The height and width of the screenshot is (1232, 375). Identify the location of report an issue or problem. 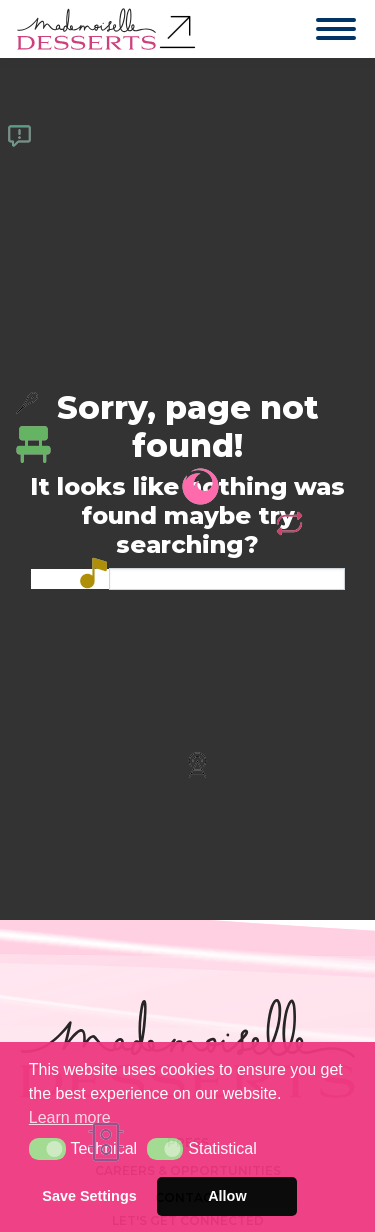
(19, 135).